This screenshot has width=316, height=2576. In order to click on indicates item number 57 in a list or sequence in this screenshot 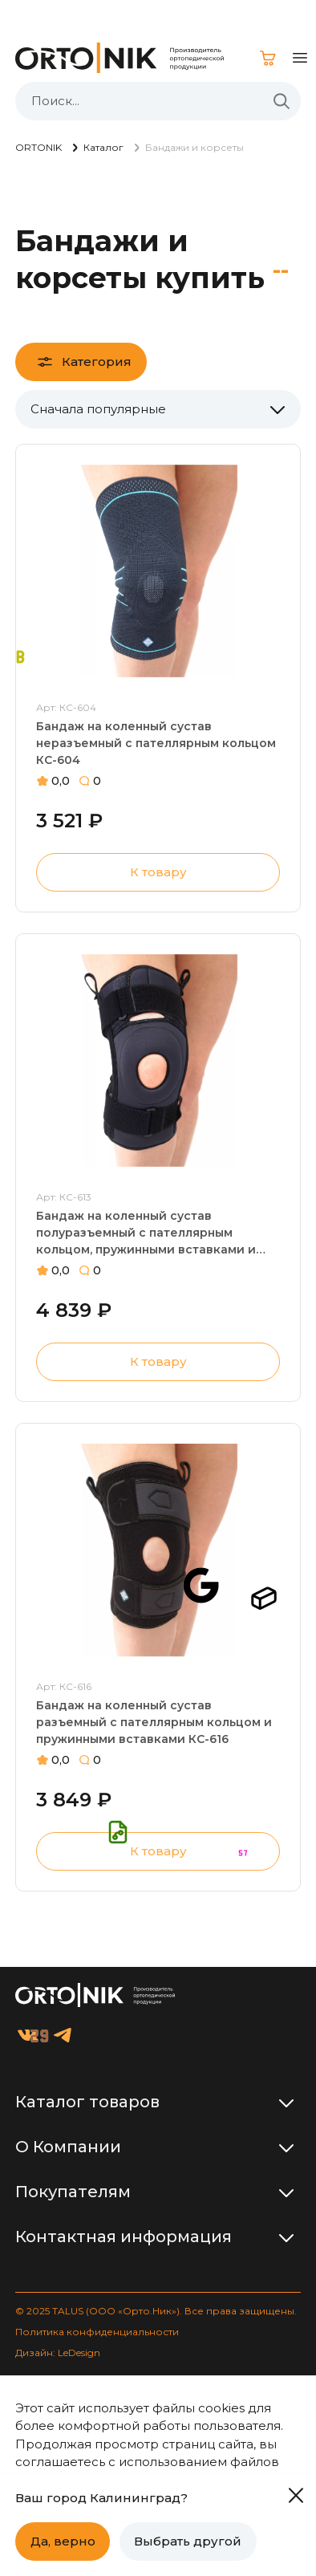, I will do `click(243, 1853)`.